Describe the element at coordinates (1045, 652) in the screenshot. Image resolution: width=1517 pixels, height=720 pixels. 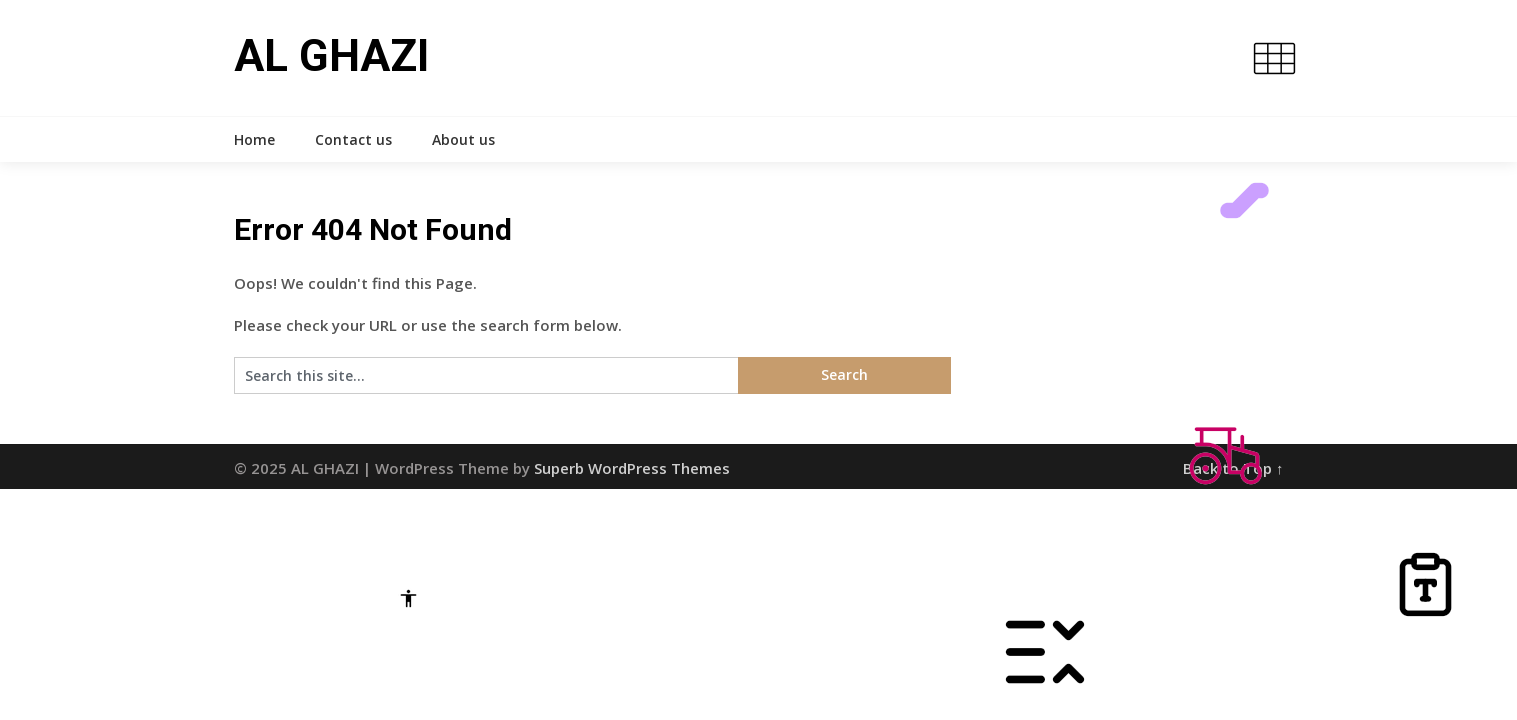
I see `collapse or expand all list items` at that location.